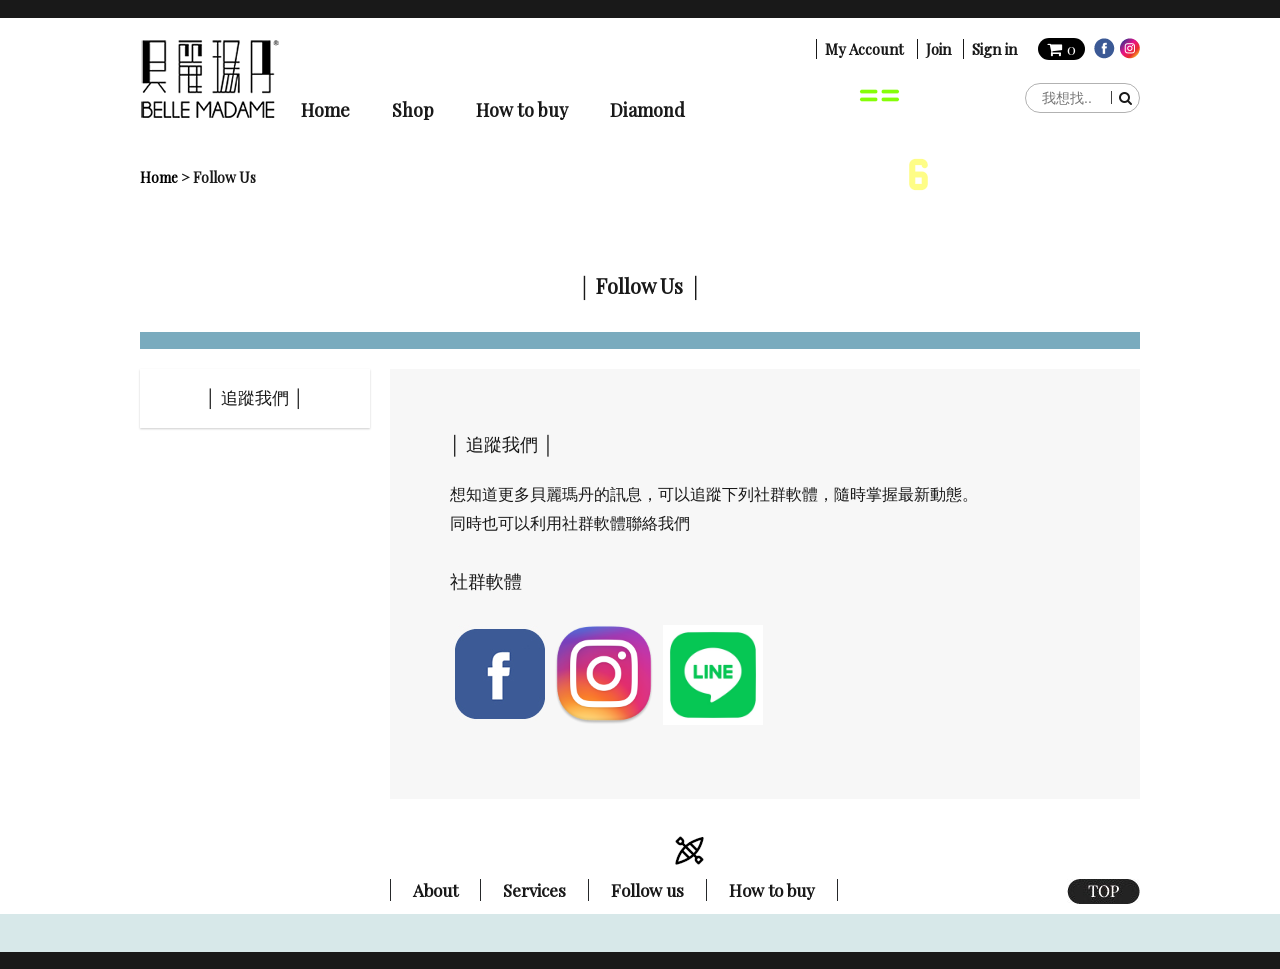 Image resolution: width=1280 pixels, height=969 pixels. What do you see at coordinates (689, 850) in the screenshot?
I see `kayak or canoe activity option` at bounding box center [689, 850].